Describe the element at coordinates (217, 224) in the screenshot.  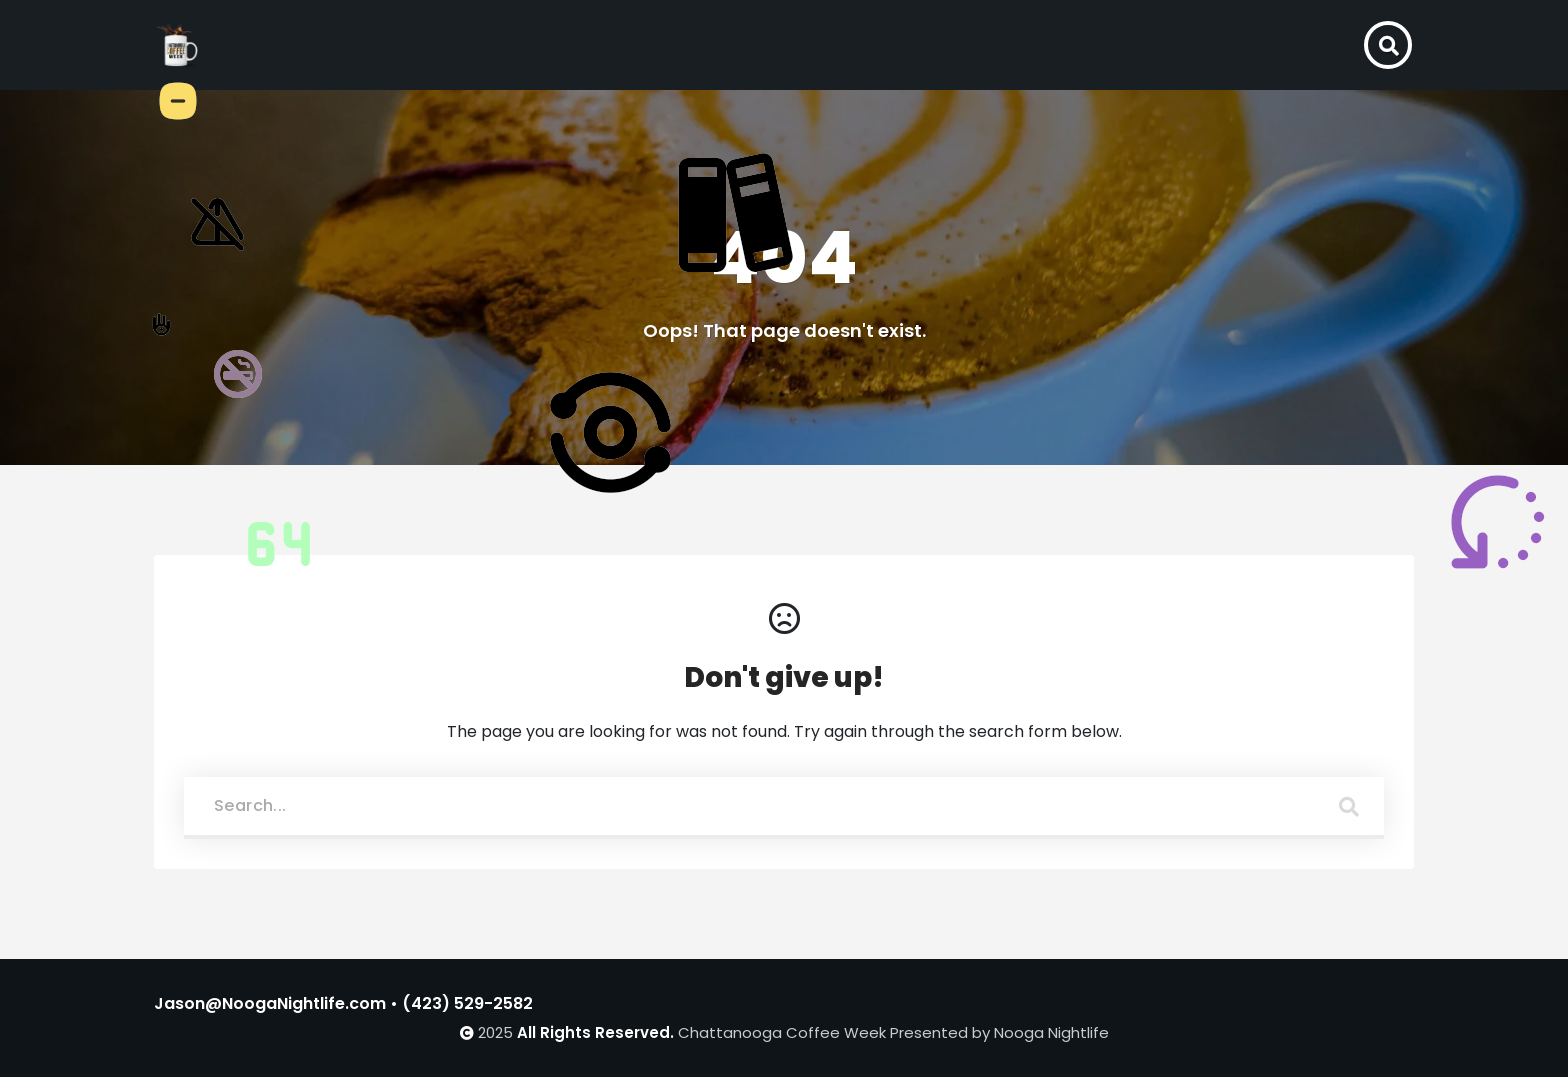
I see `hide details or additional information` at that location.